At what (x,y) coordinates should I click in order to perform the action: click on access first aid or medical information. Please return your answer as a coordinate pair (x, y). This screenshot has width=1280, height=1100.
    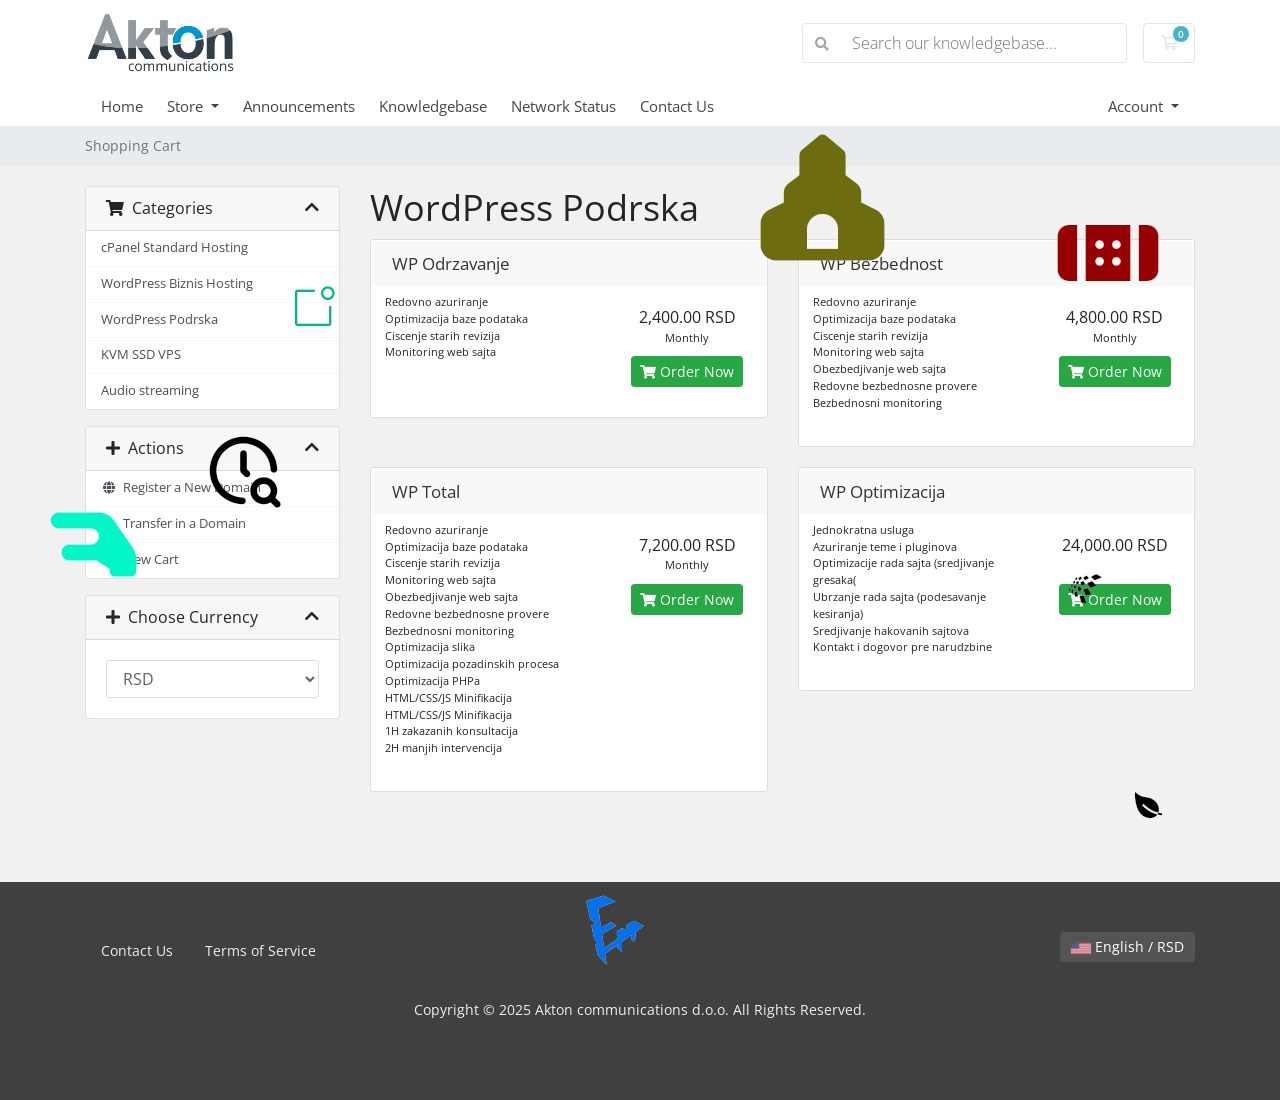
    Looking at the image, I should click on (1108, 253).